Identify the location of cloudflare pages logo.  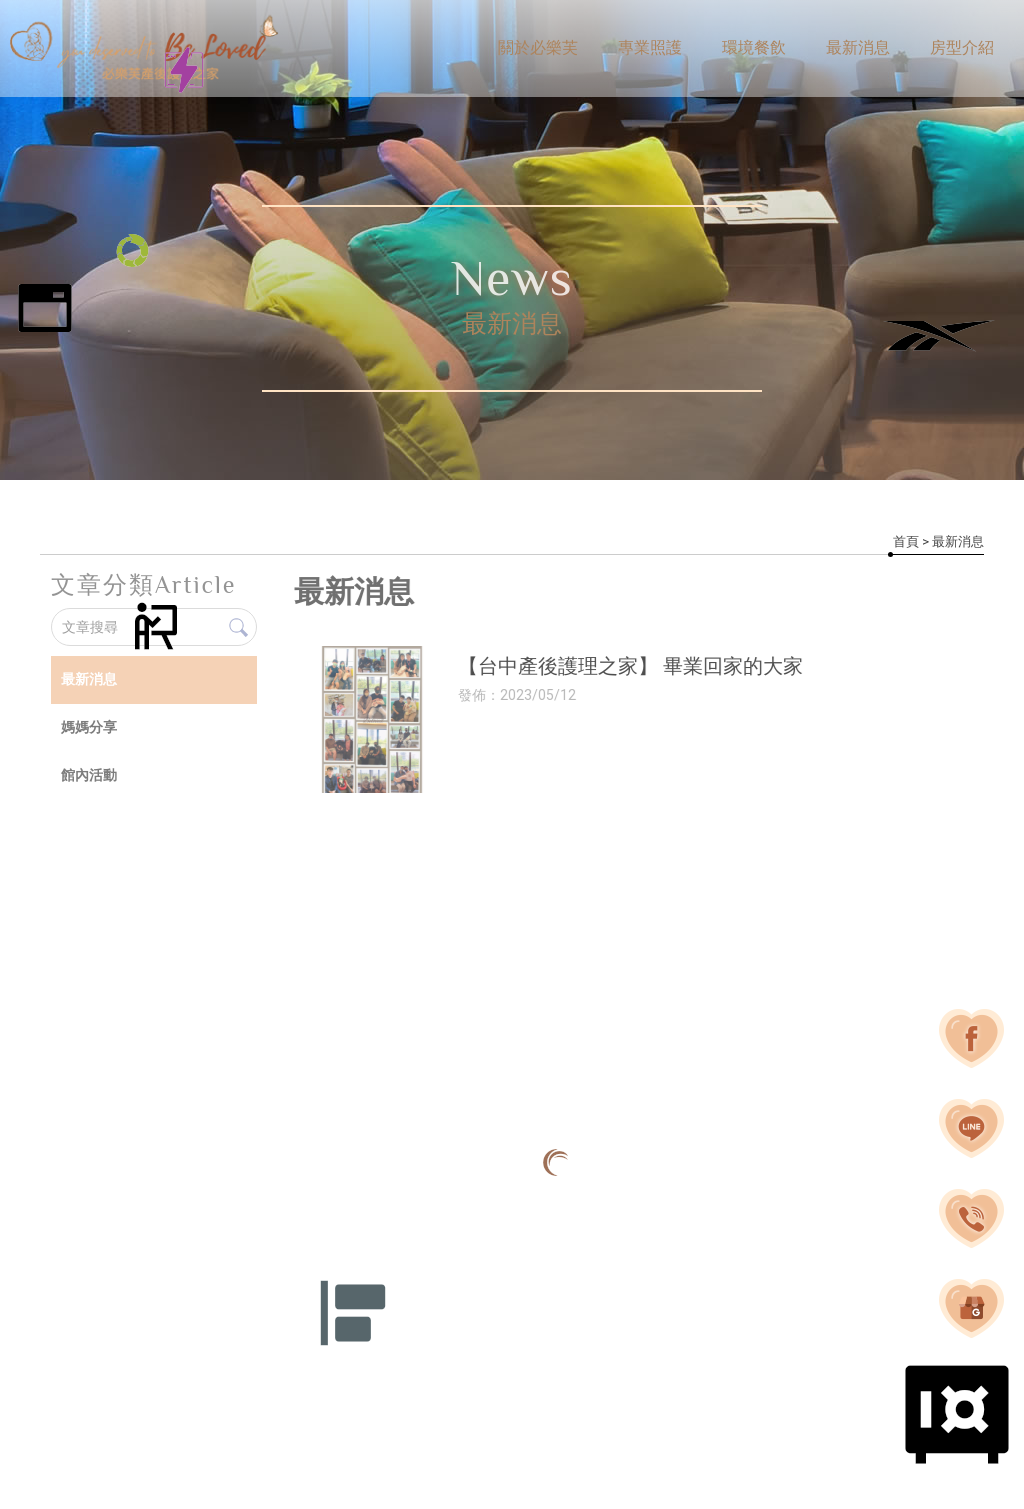
(184, 70).